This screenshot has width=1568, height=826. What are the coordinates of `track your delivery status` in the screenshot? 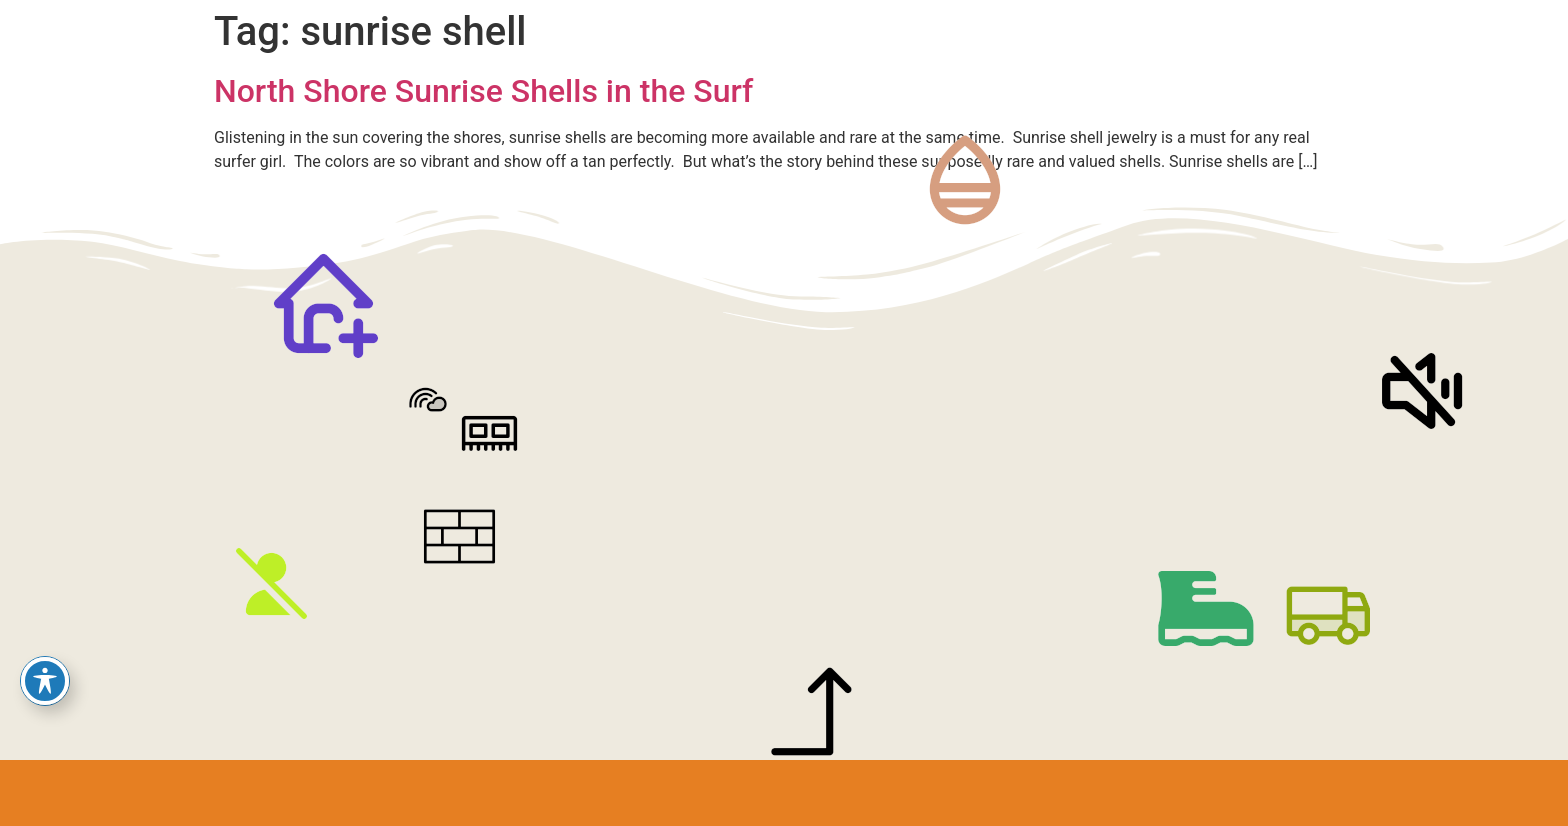 It's located at (1325, 611).